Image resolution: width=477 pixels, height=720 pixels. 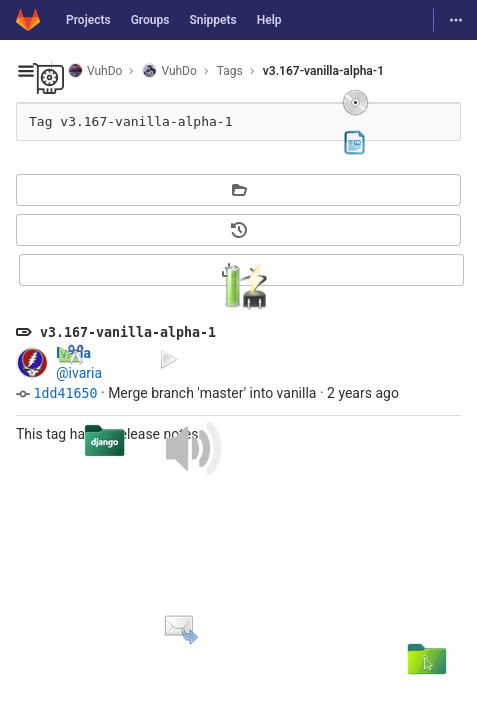 What do you see at coordinates (354, 142) in the screenshot?
I see `open a text document template file` at bounding box center [354, 142].